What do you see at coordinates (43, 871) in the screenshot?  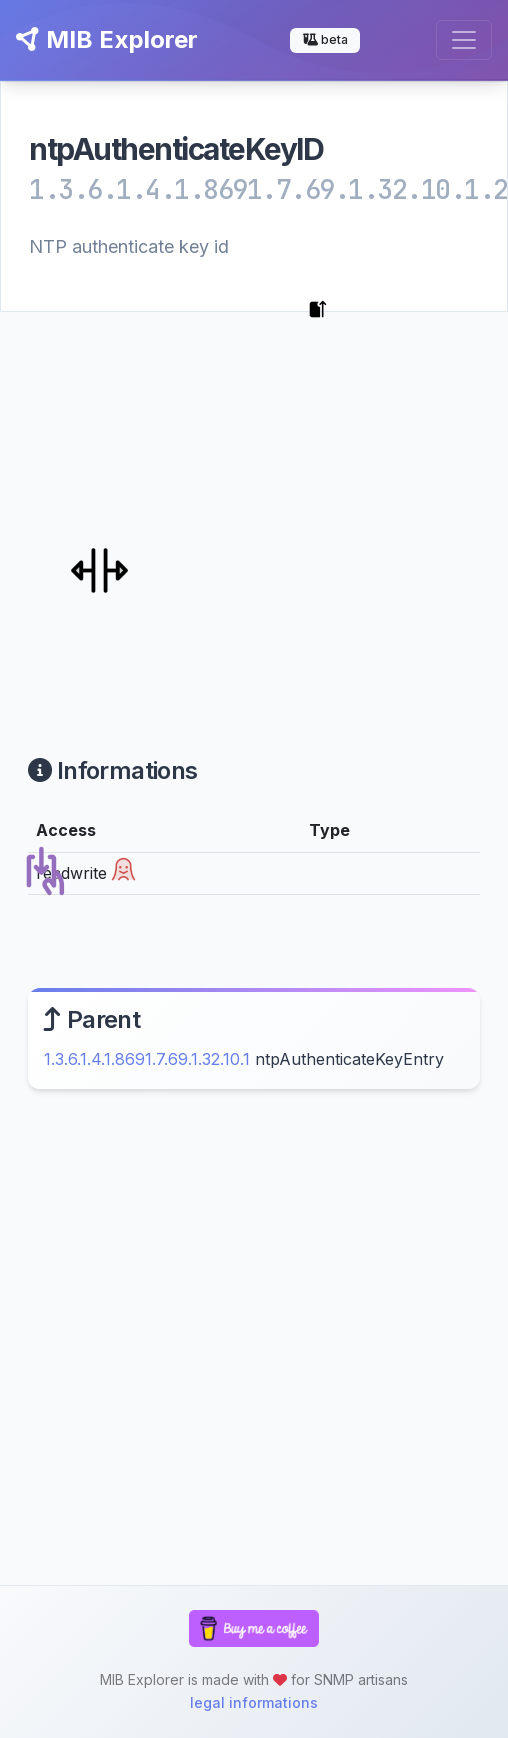 I see `withdraw funds or cash out` at bounding box center [43, 871].